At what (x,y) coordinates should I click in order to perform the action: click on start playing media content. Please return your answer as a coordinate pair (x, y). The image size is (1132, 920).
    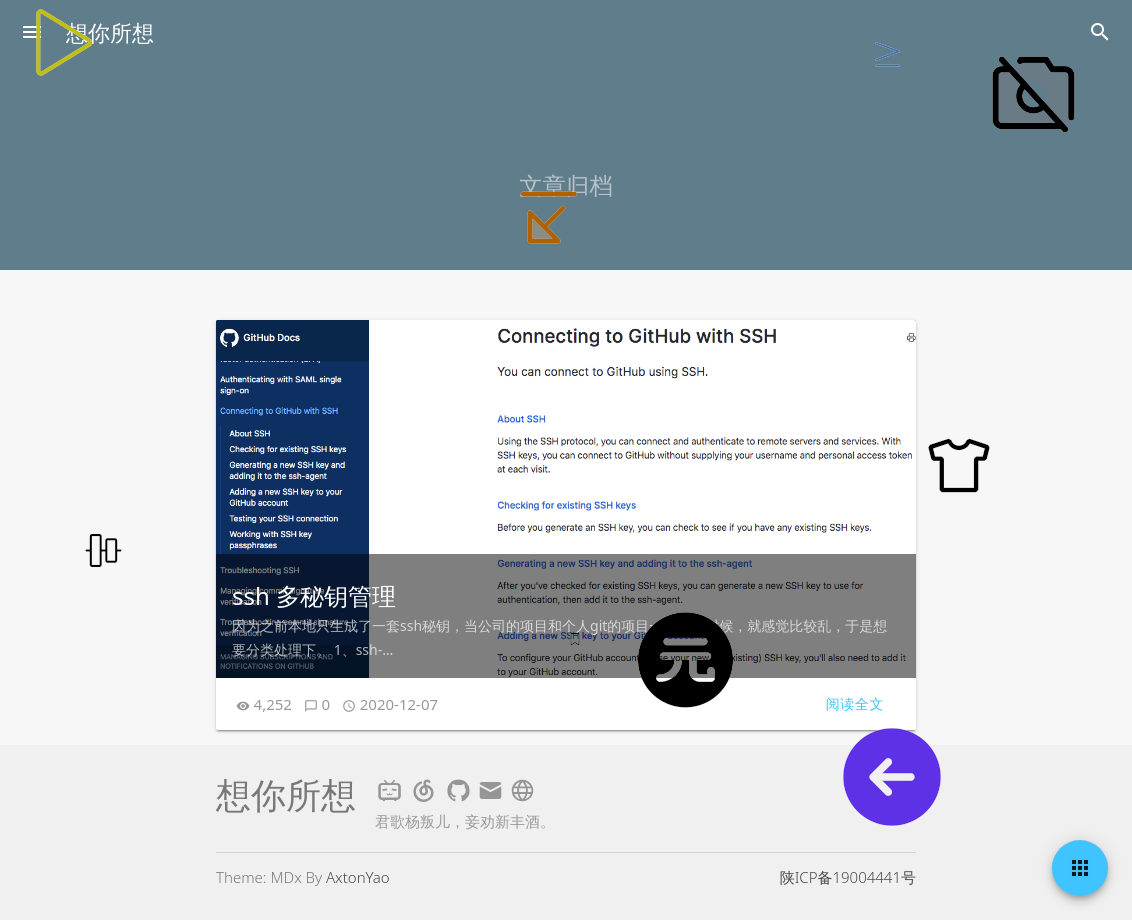
    Looking at the image, I should click on (56, 42).